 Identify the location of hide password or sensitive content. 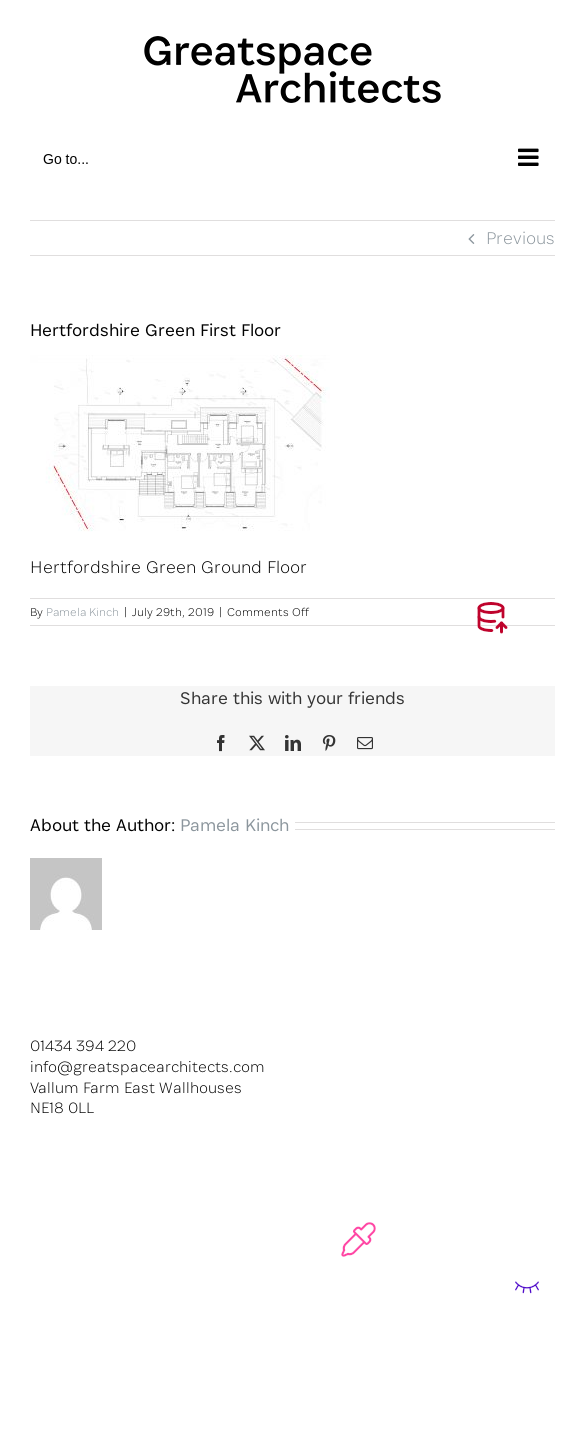
(527, 1285).